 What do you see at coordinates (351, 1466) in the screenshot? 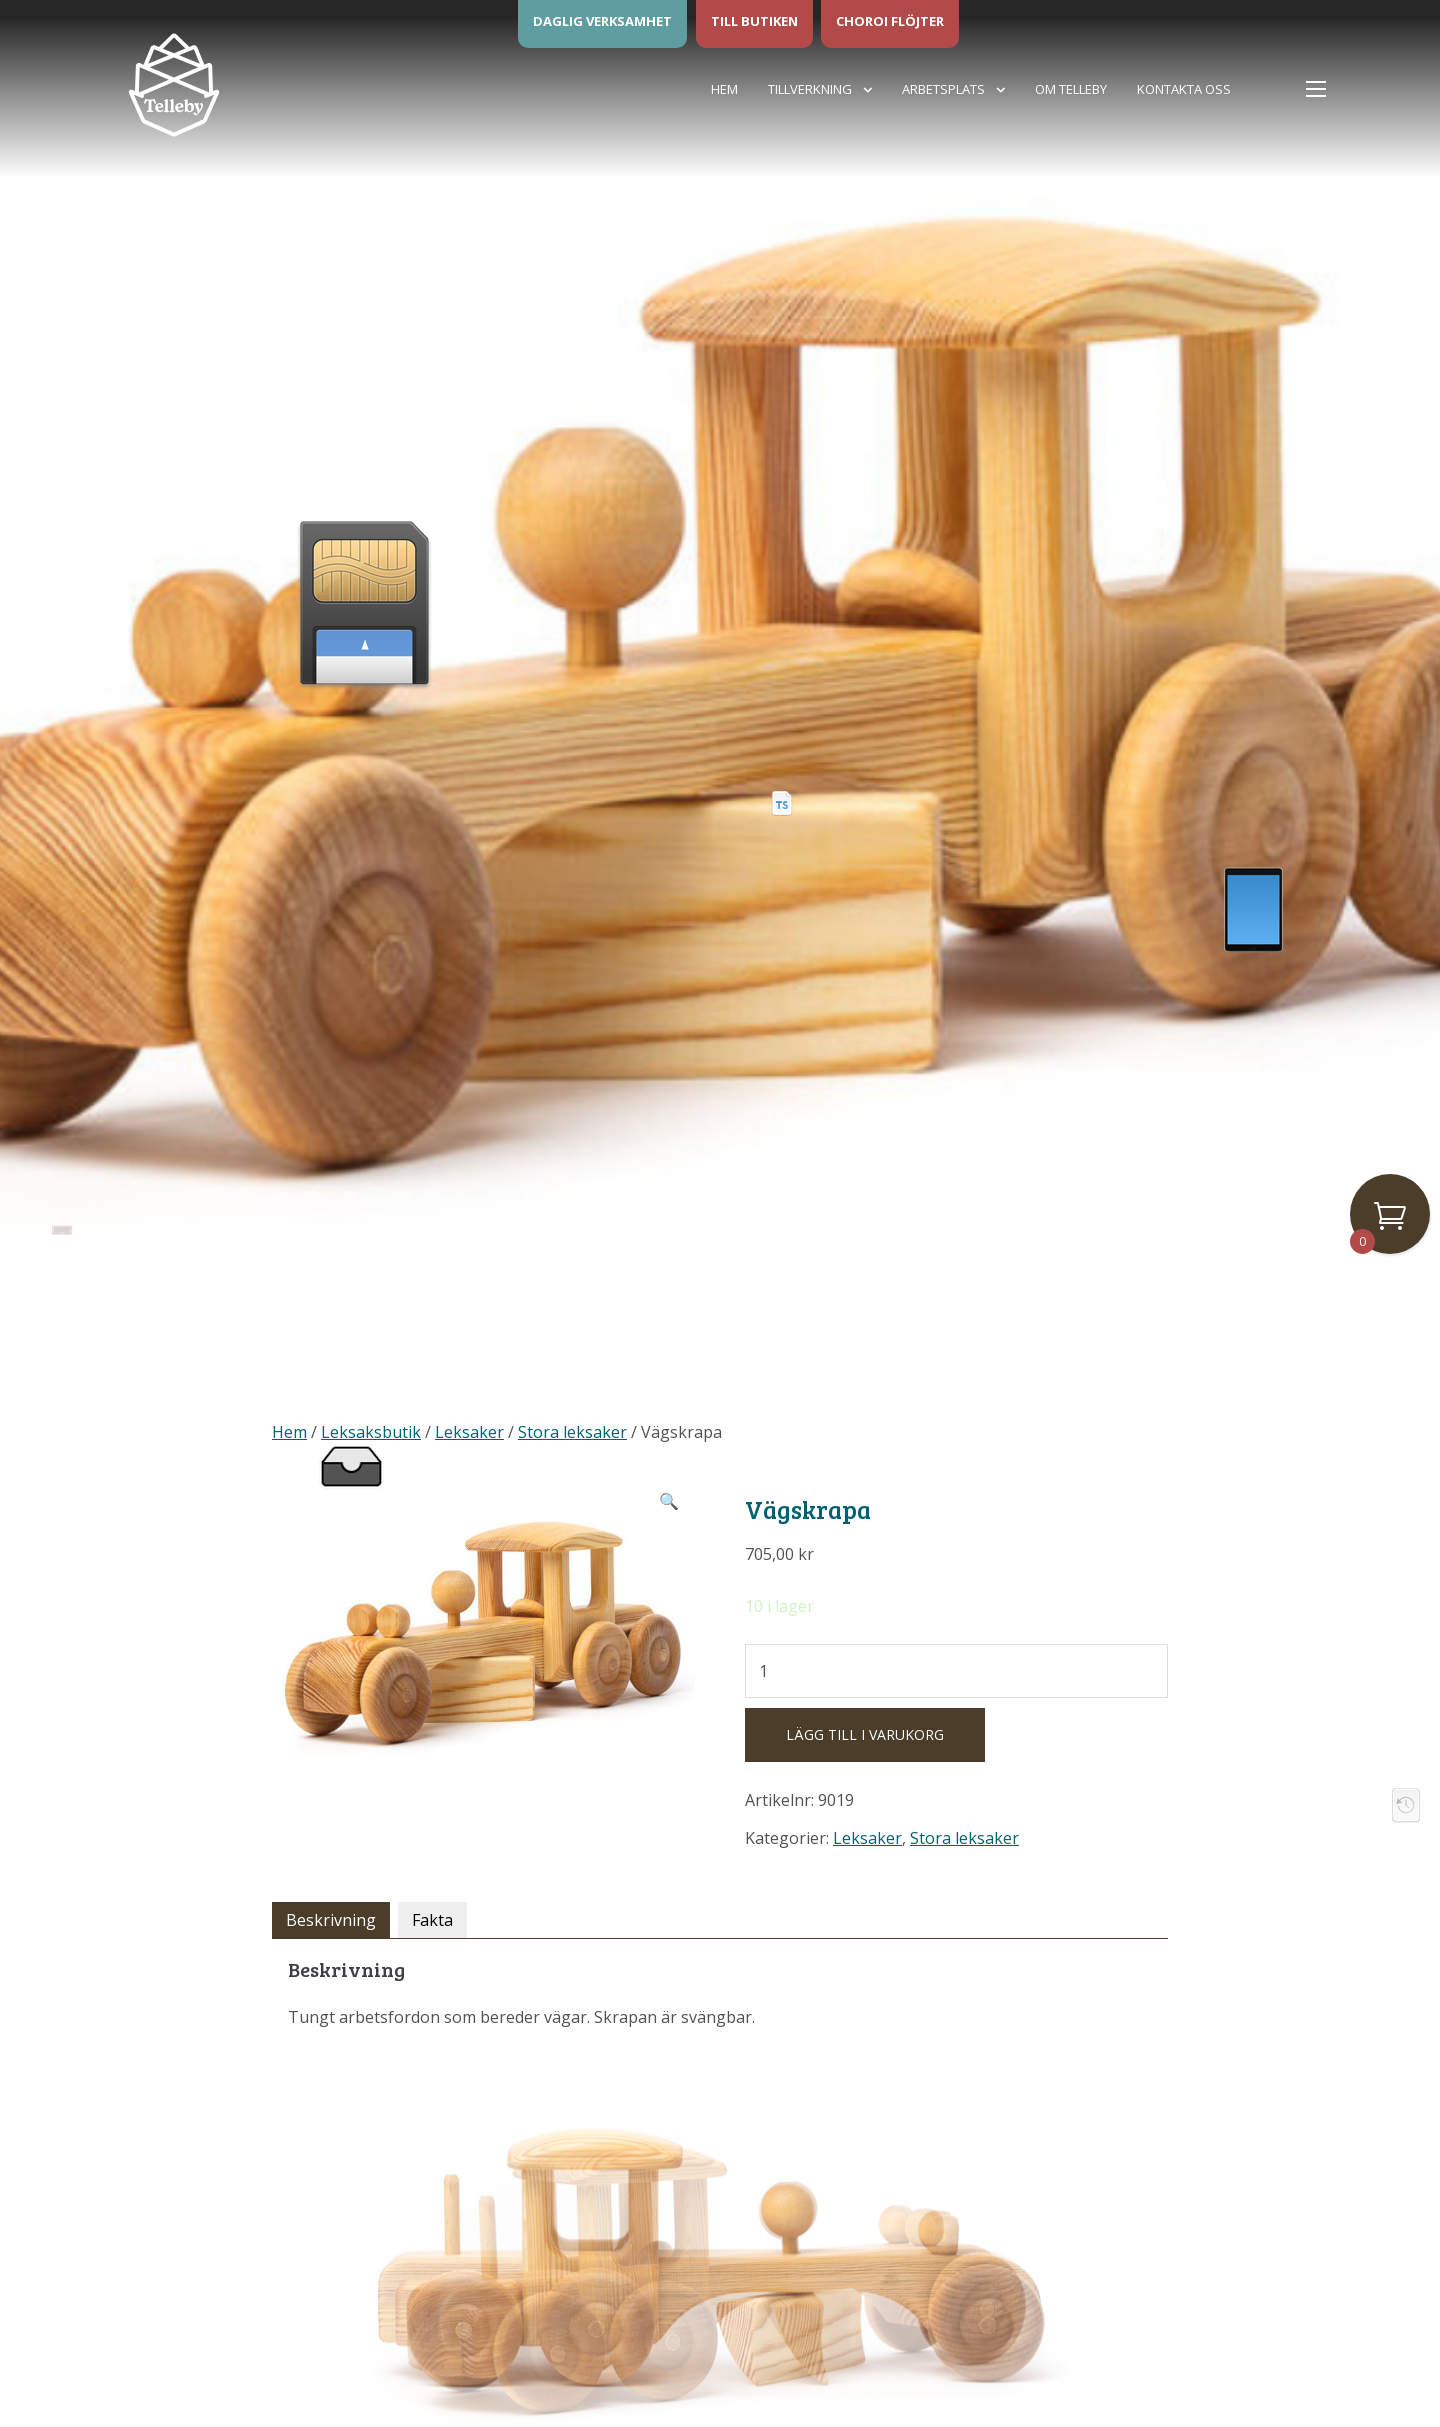
I see `view your inbox messages` at bounding box center [351, 1466].